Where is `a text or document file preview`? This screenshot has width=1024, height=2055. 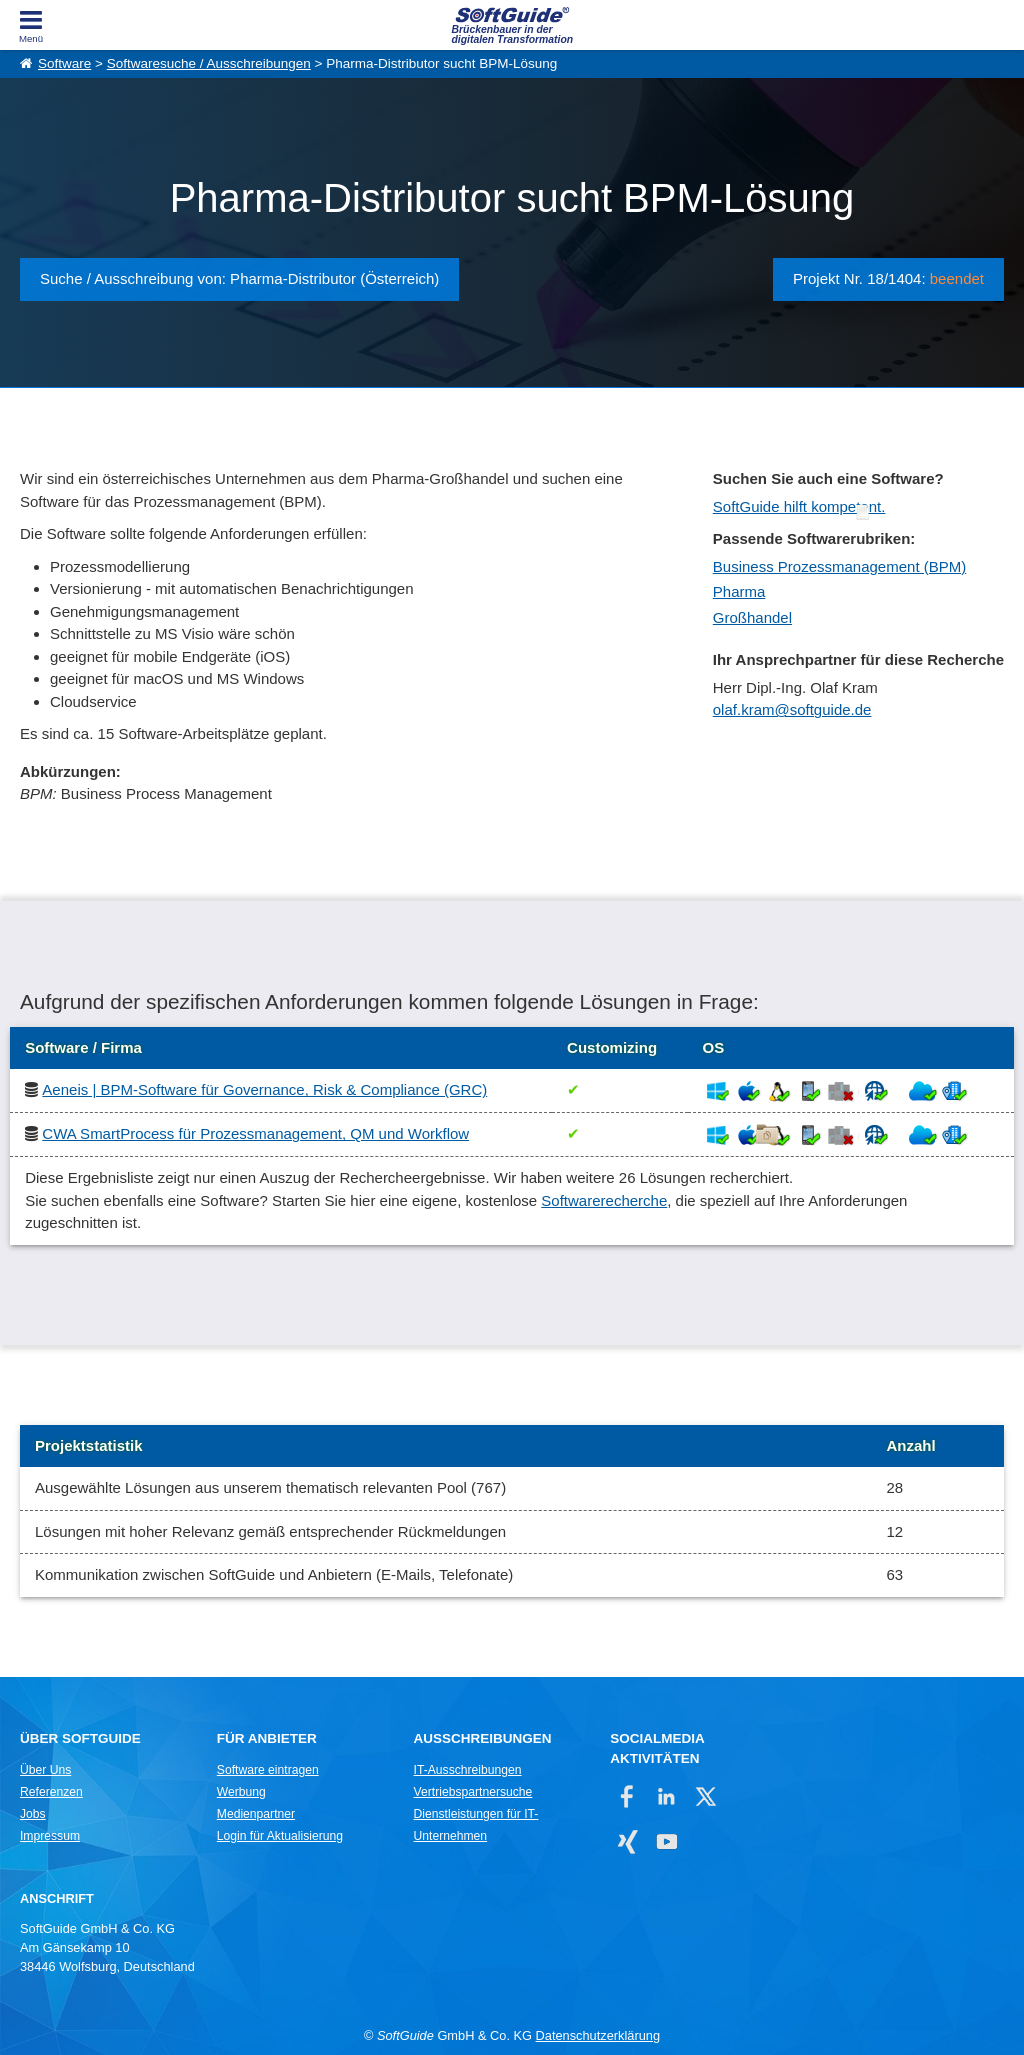
a text or document file preview is located at coordinates (863, 512).